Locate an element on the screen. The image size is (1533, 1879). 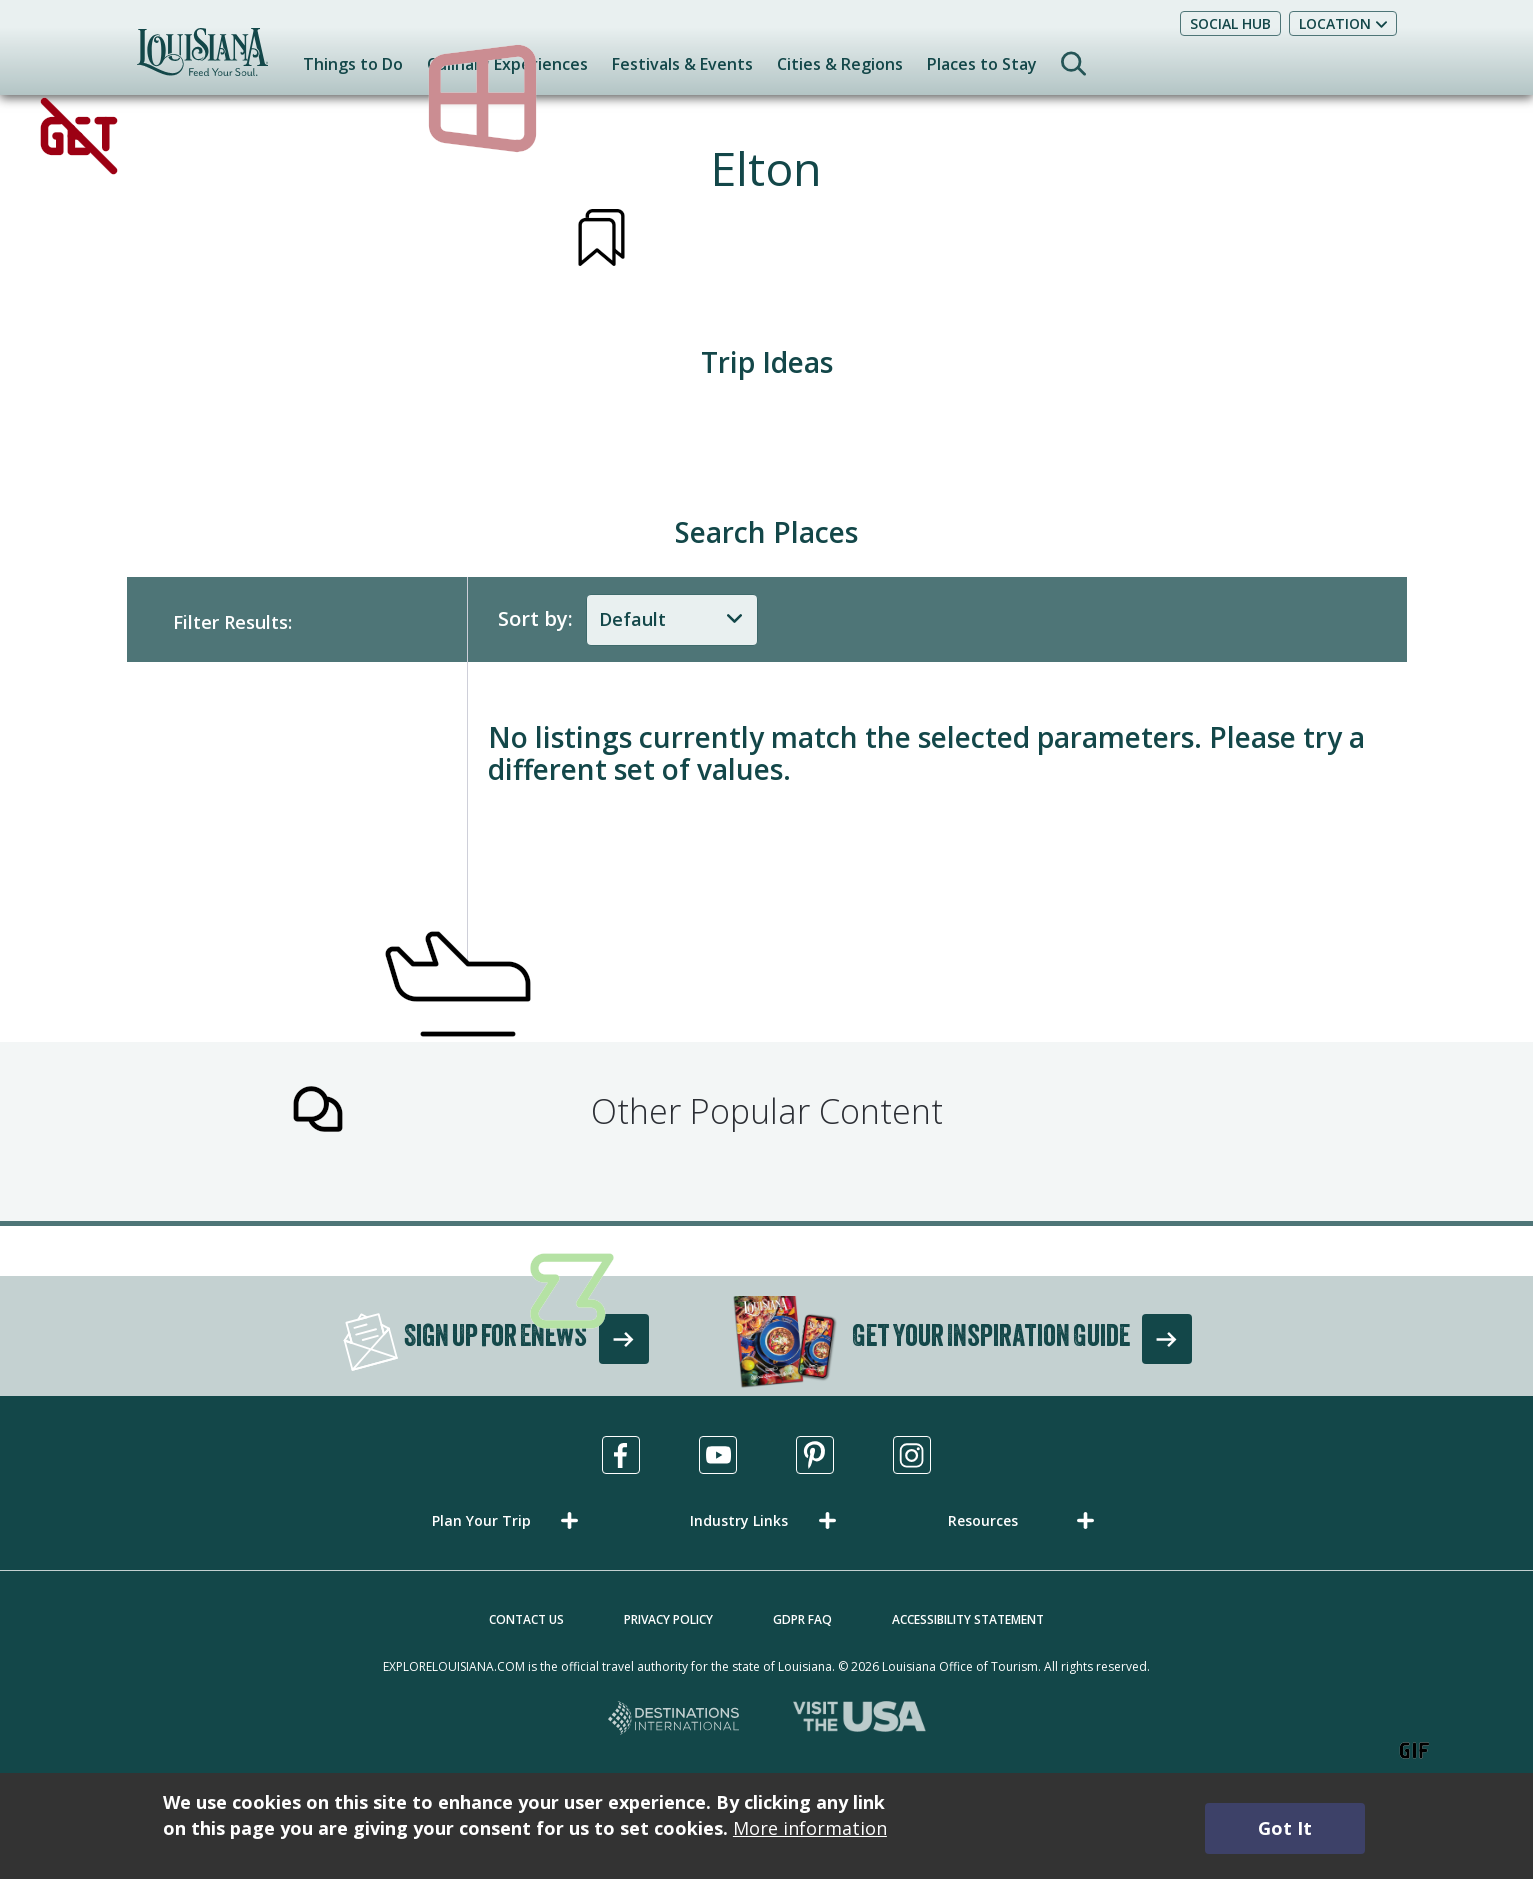
indicates flight mode is active is located at coordinates (458, 979).